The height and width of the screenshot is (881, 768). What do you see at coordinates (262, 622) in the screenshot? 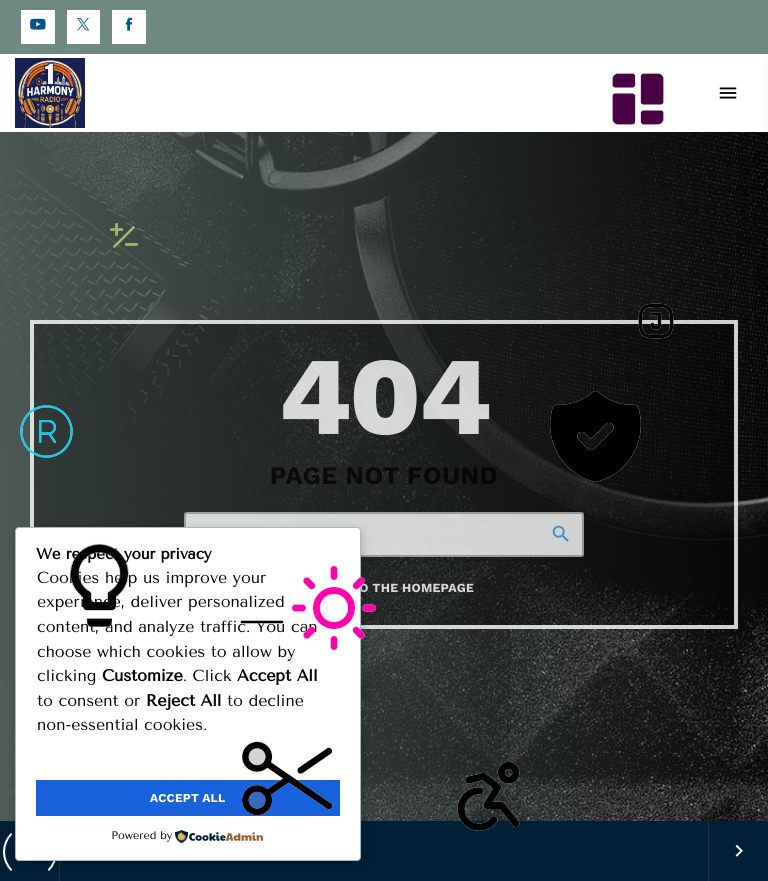
I see `decrease quantity or value` at bounding box center [262, 622].